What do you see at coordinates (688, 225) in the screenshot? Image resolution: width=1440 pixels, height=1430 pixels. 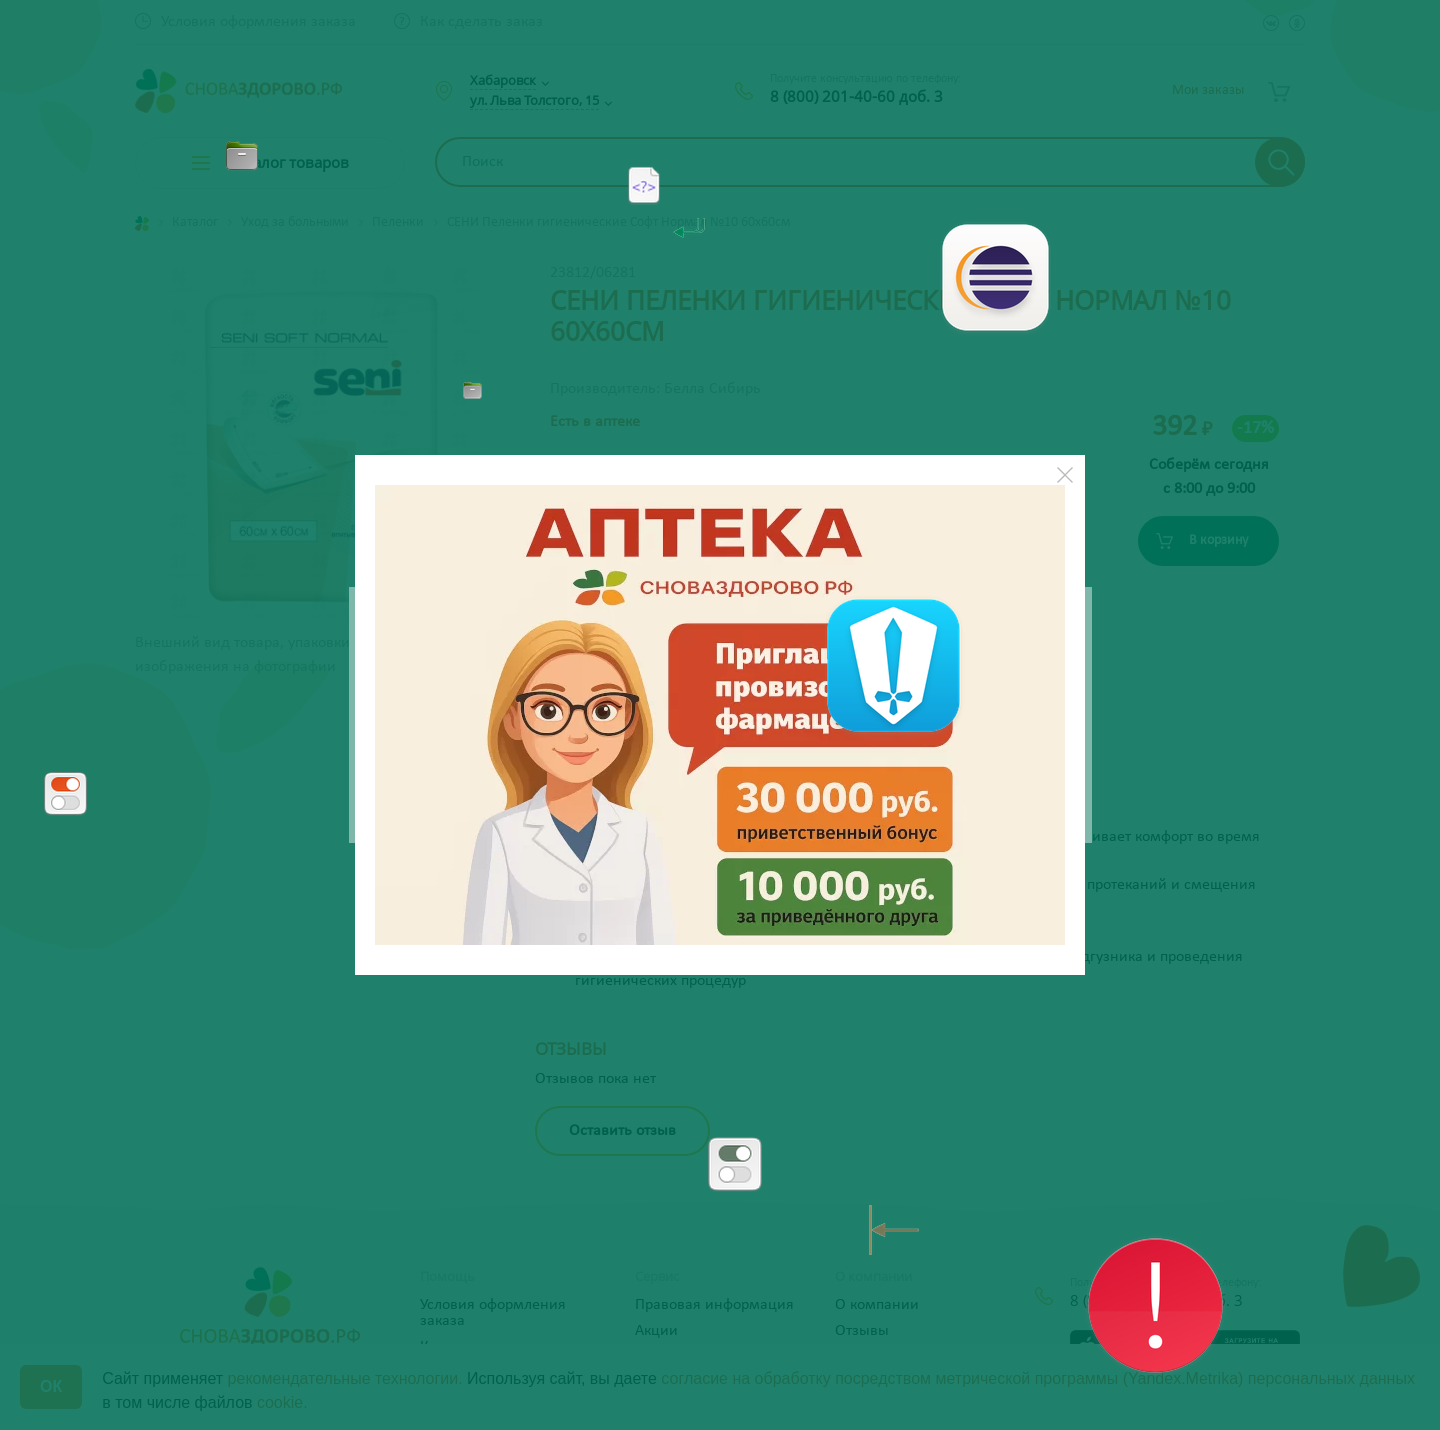 I see `reply to all recipients of an email` at bounding box center [688, 225].